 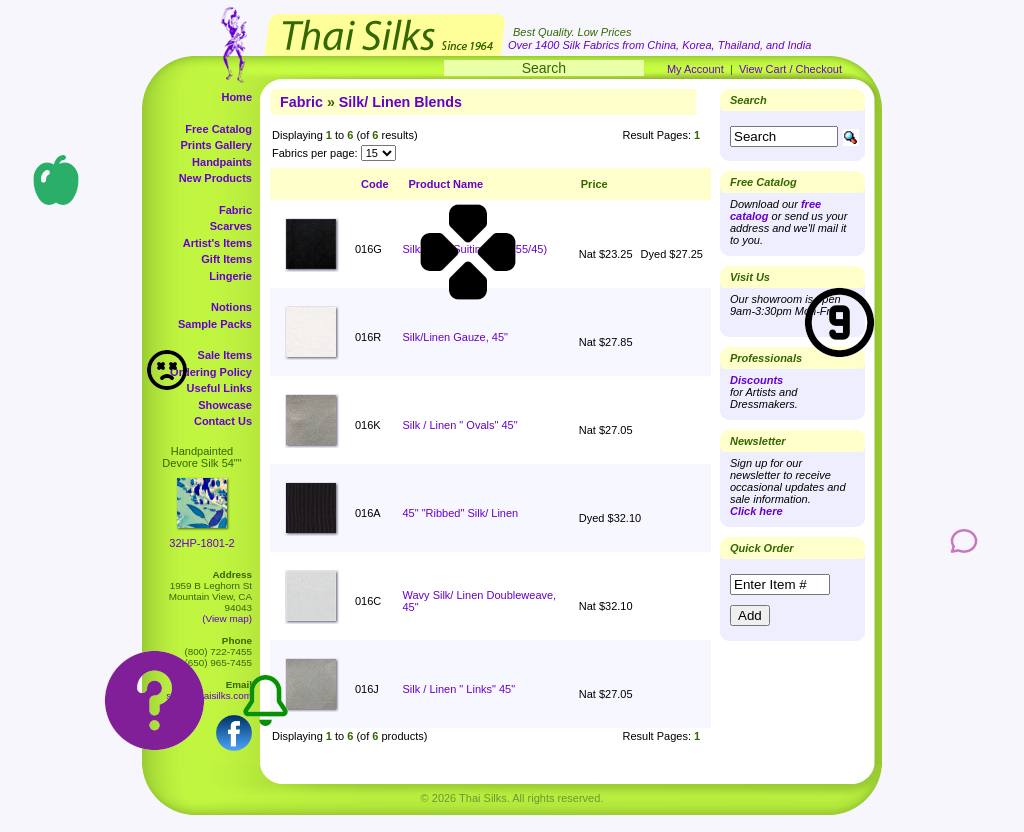 I want to click on open messaging or chat, so click(x=964, y=541).